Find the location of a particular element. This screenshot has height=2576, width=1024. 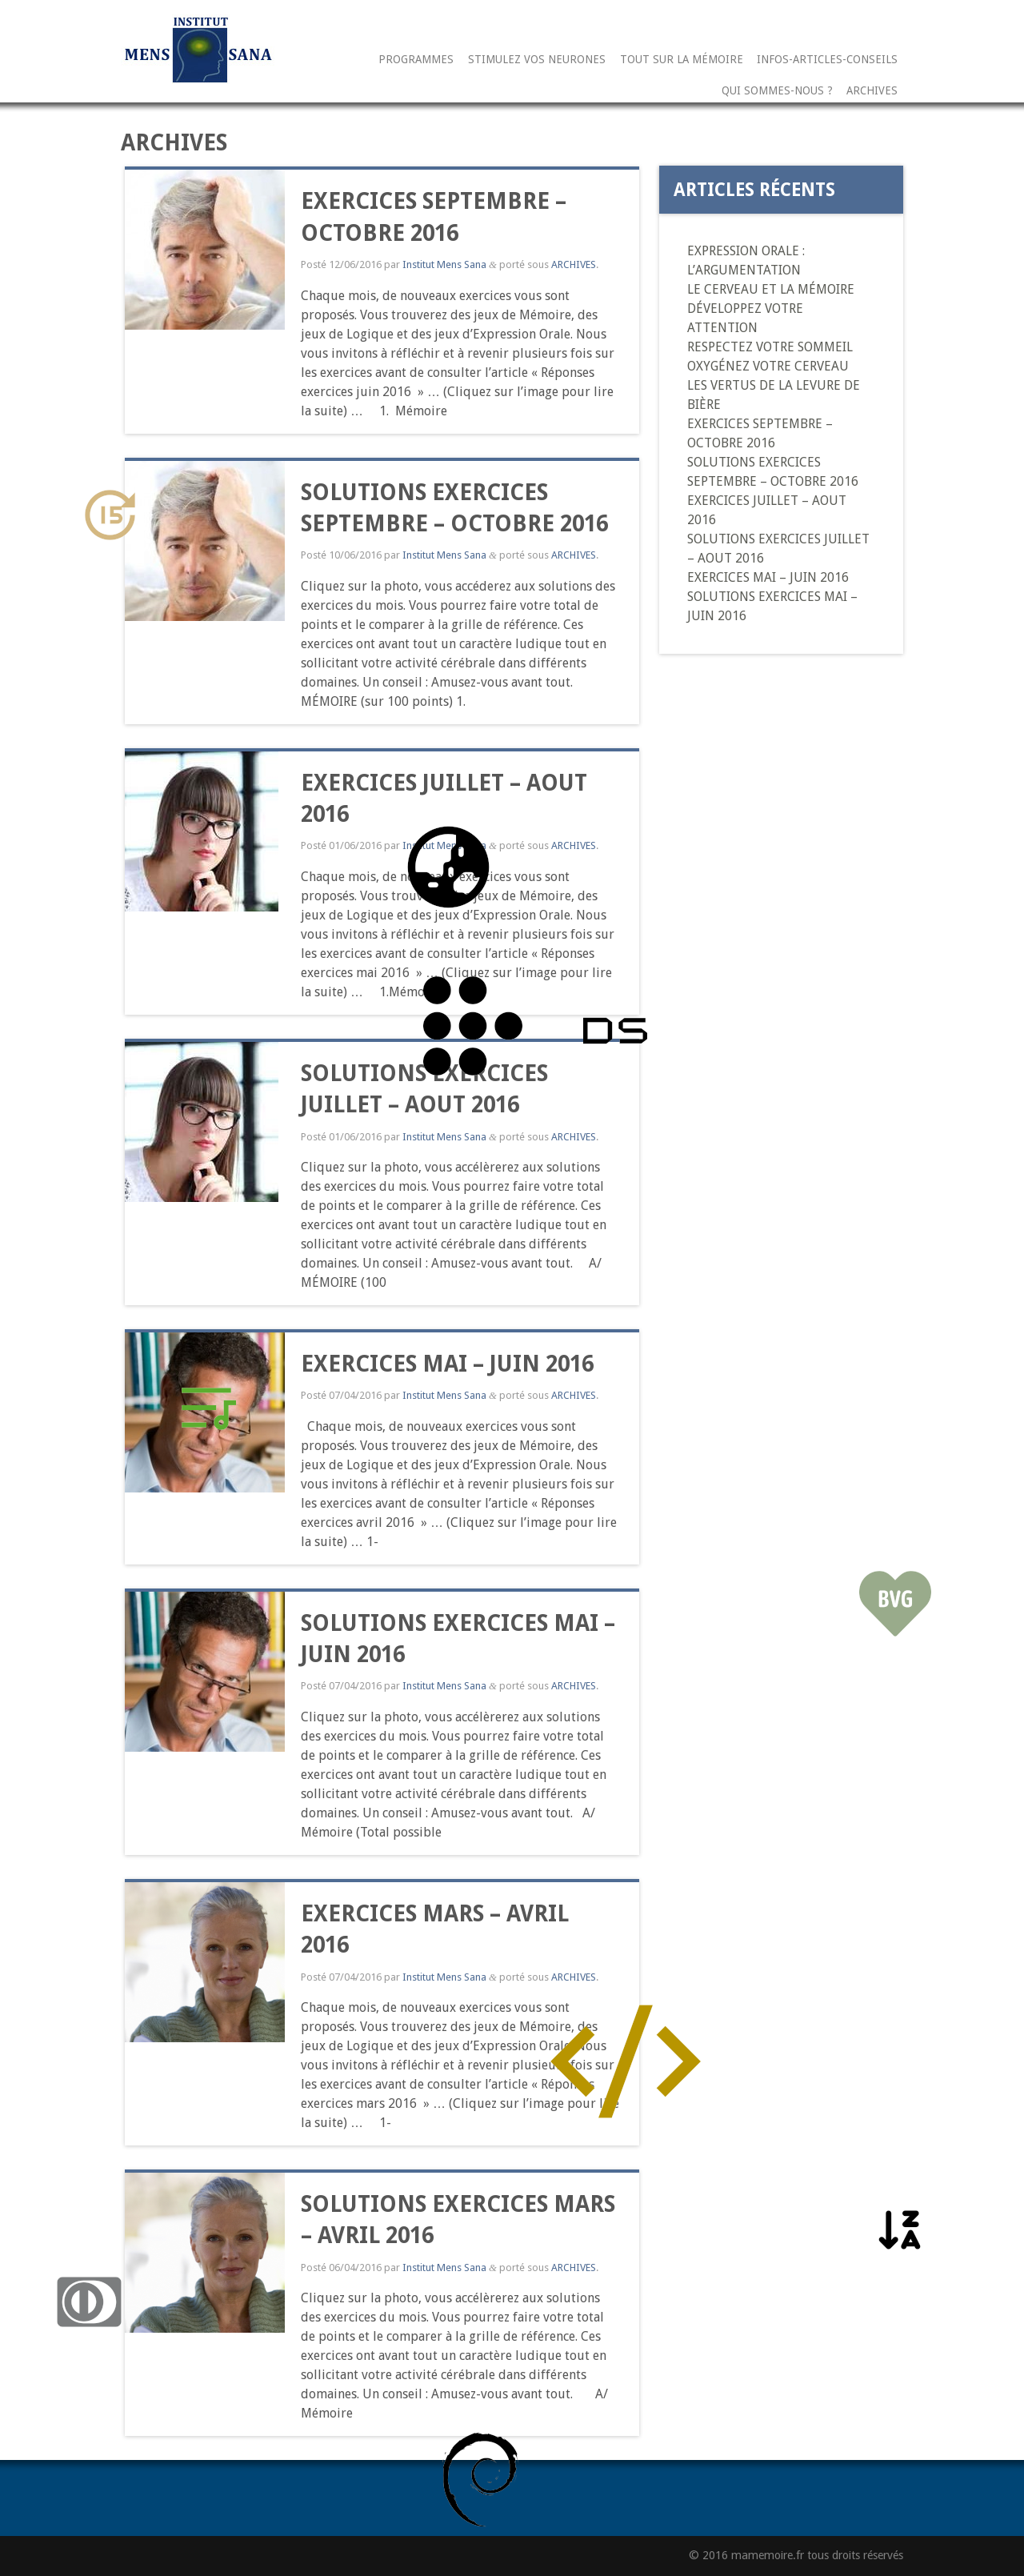

skip forward 15 seconds is located at coordinates (110, 515).